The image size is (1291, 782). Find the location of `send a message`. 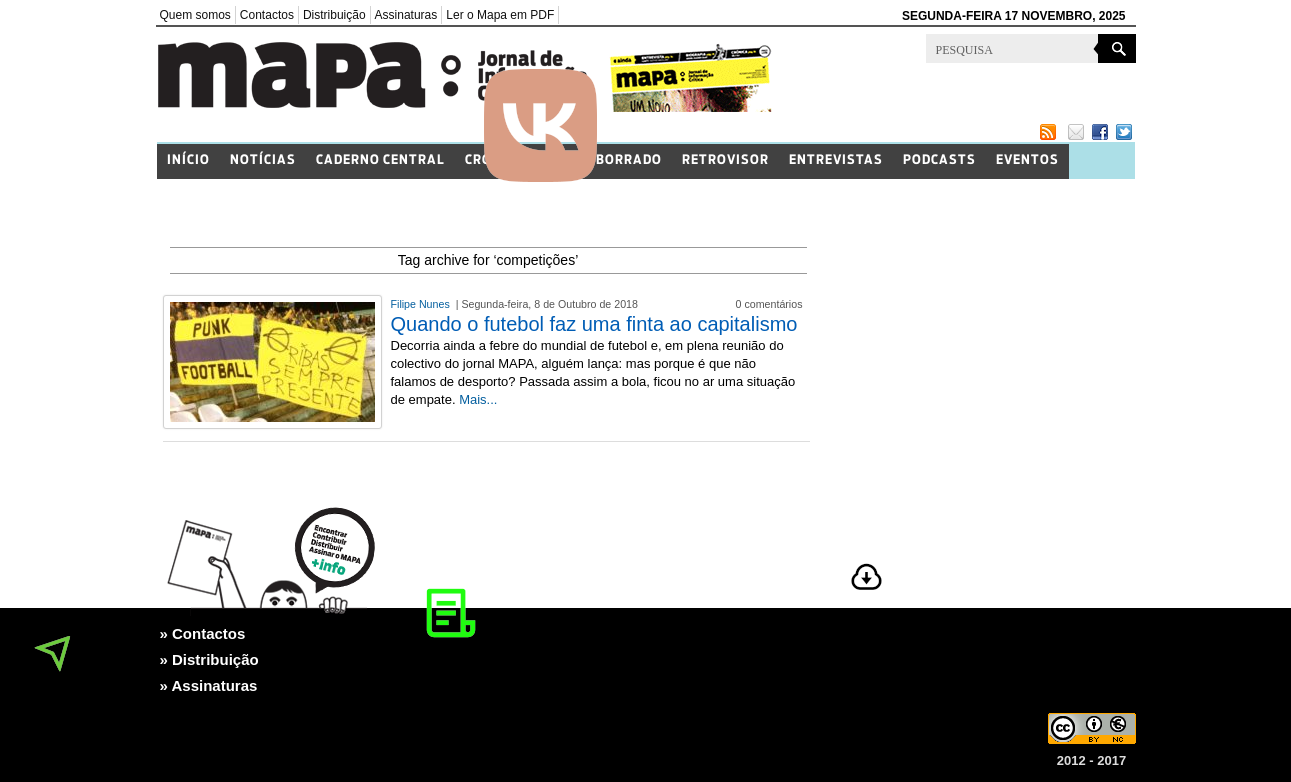

send a message is located at coordinates (53, 653).